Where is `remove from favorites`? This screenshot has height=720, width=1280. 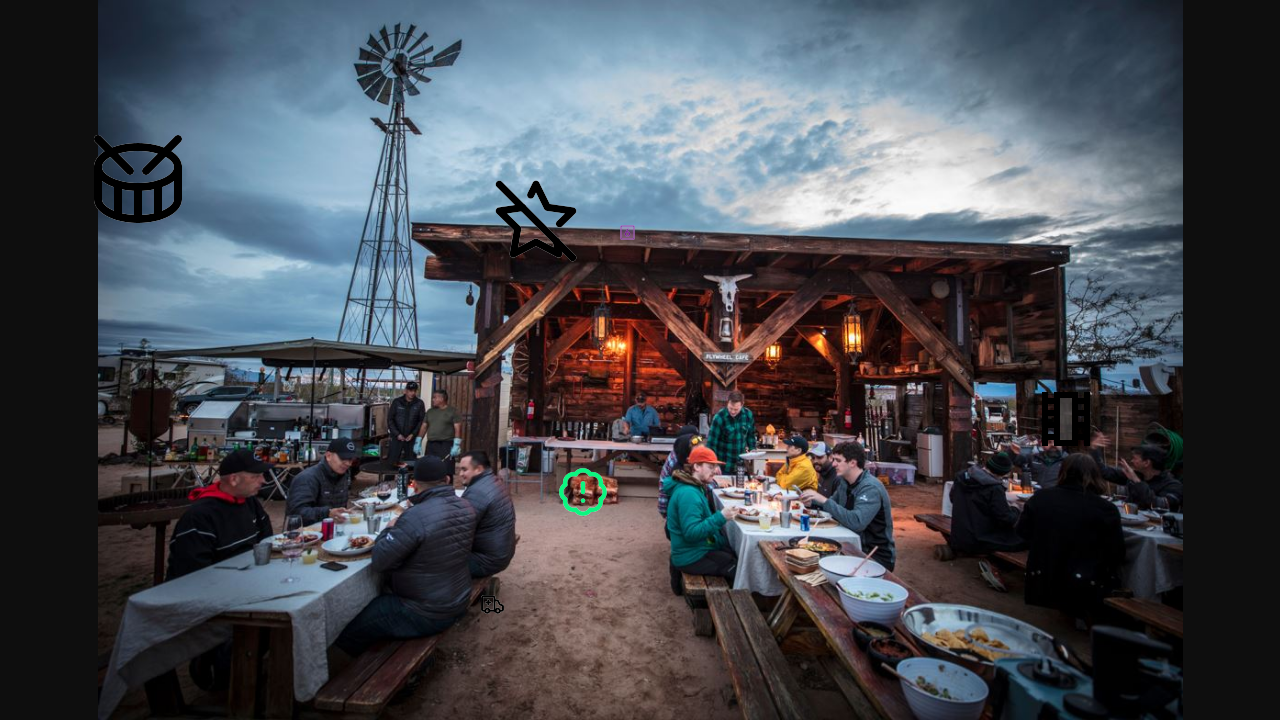 remove from favorites is located at coordinates (536, 221).